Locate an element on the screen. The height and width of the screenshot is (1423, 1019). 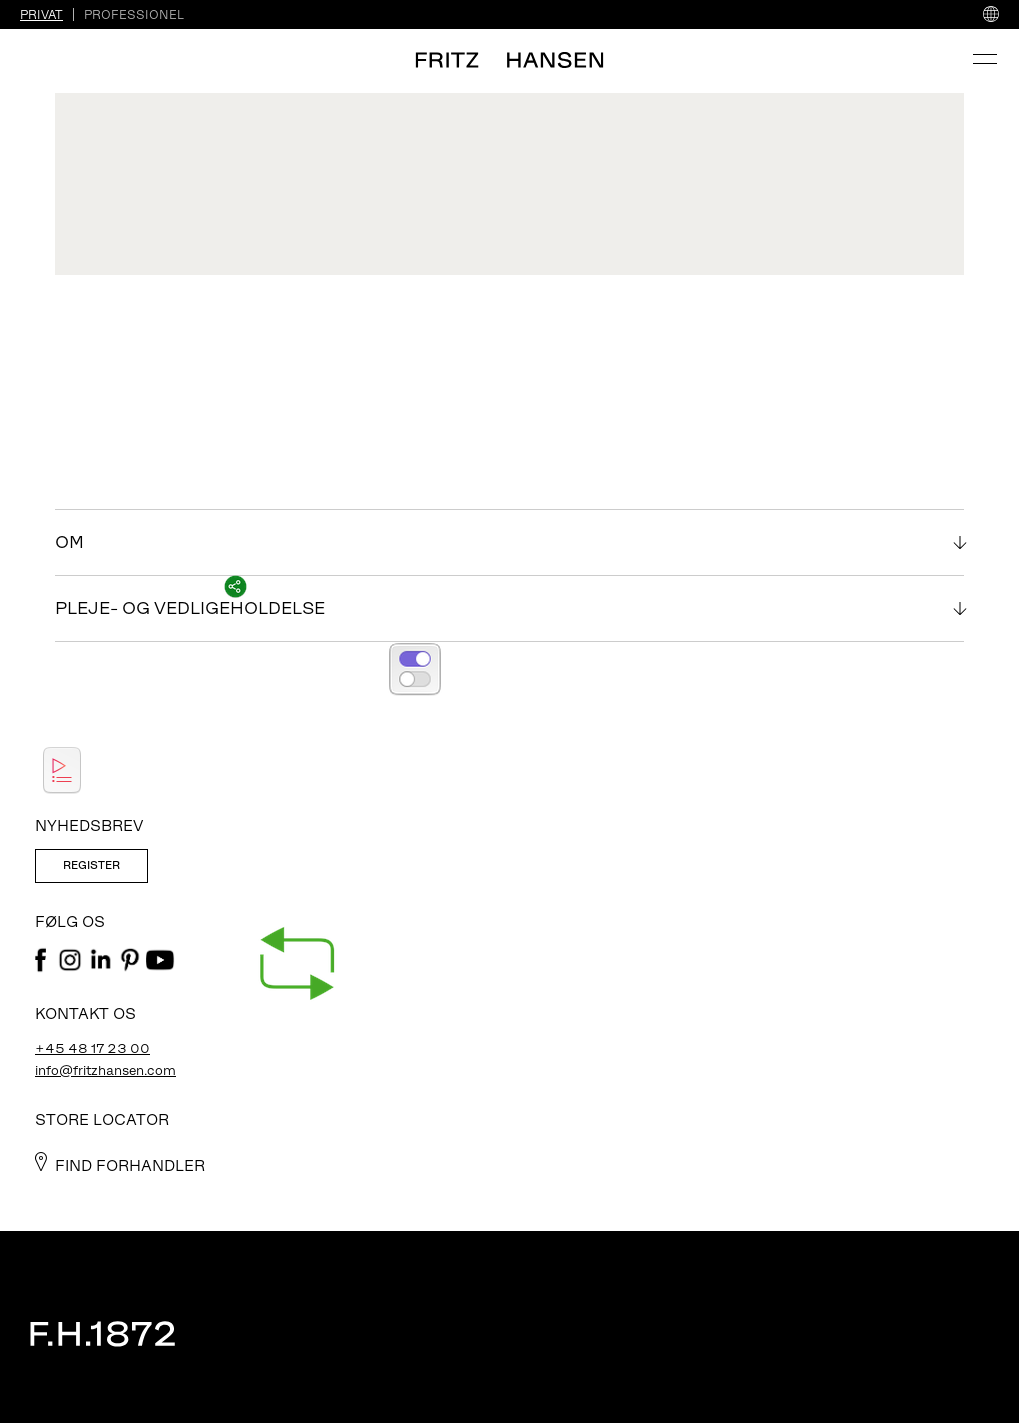
open desktop preferences or settings is located at coordinates (415, 669).